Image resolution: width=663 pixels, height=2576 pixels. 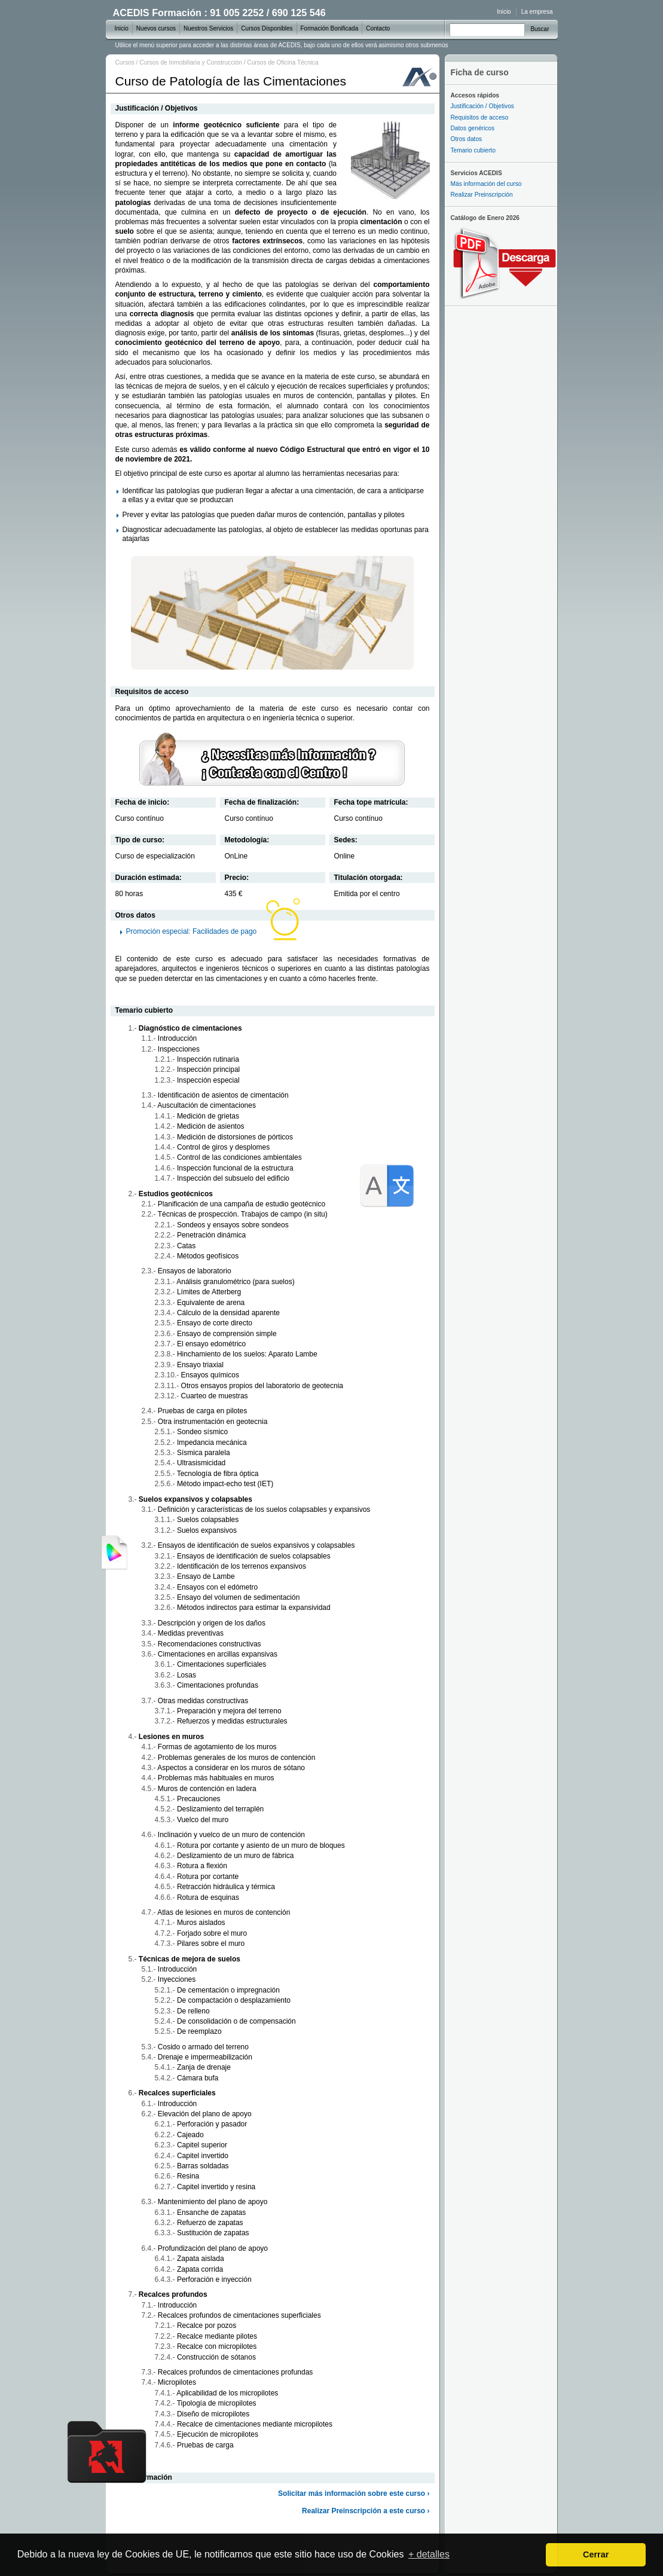 What do you see at coordinates (106, 2454) in the screenshot?
I see `open nusantara project files folder` at bounding box center [106, 2454].